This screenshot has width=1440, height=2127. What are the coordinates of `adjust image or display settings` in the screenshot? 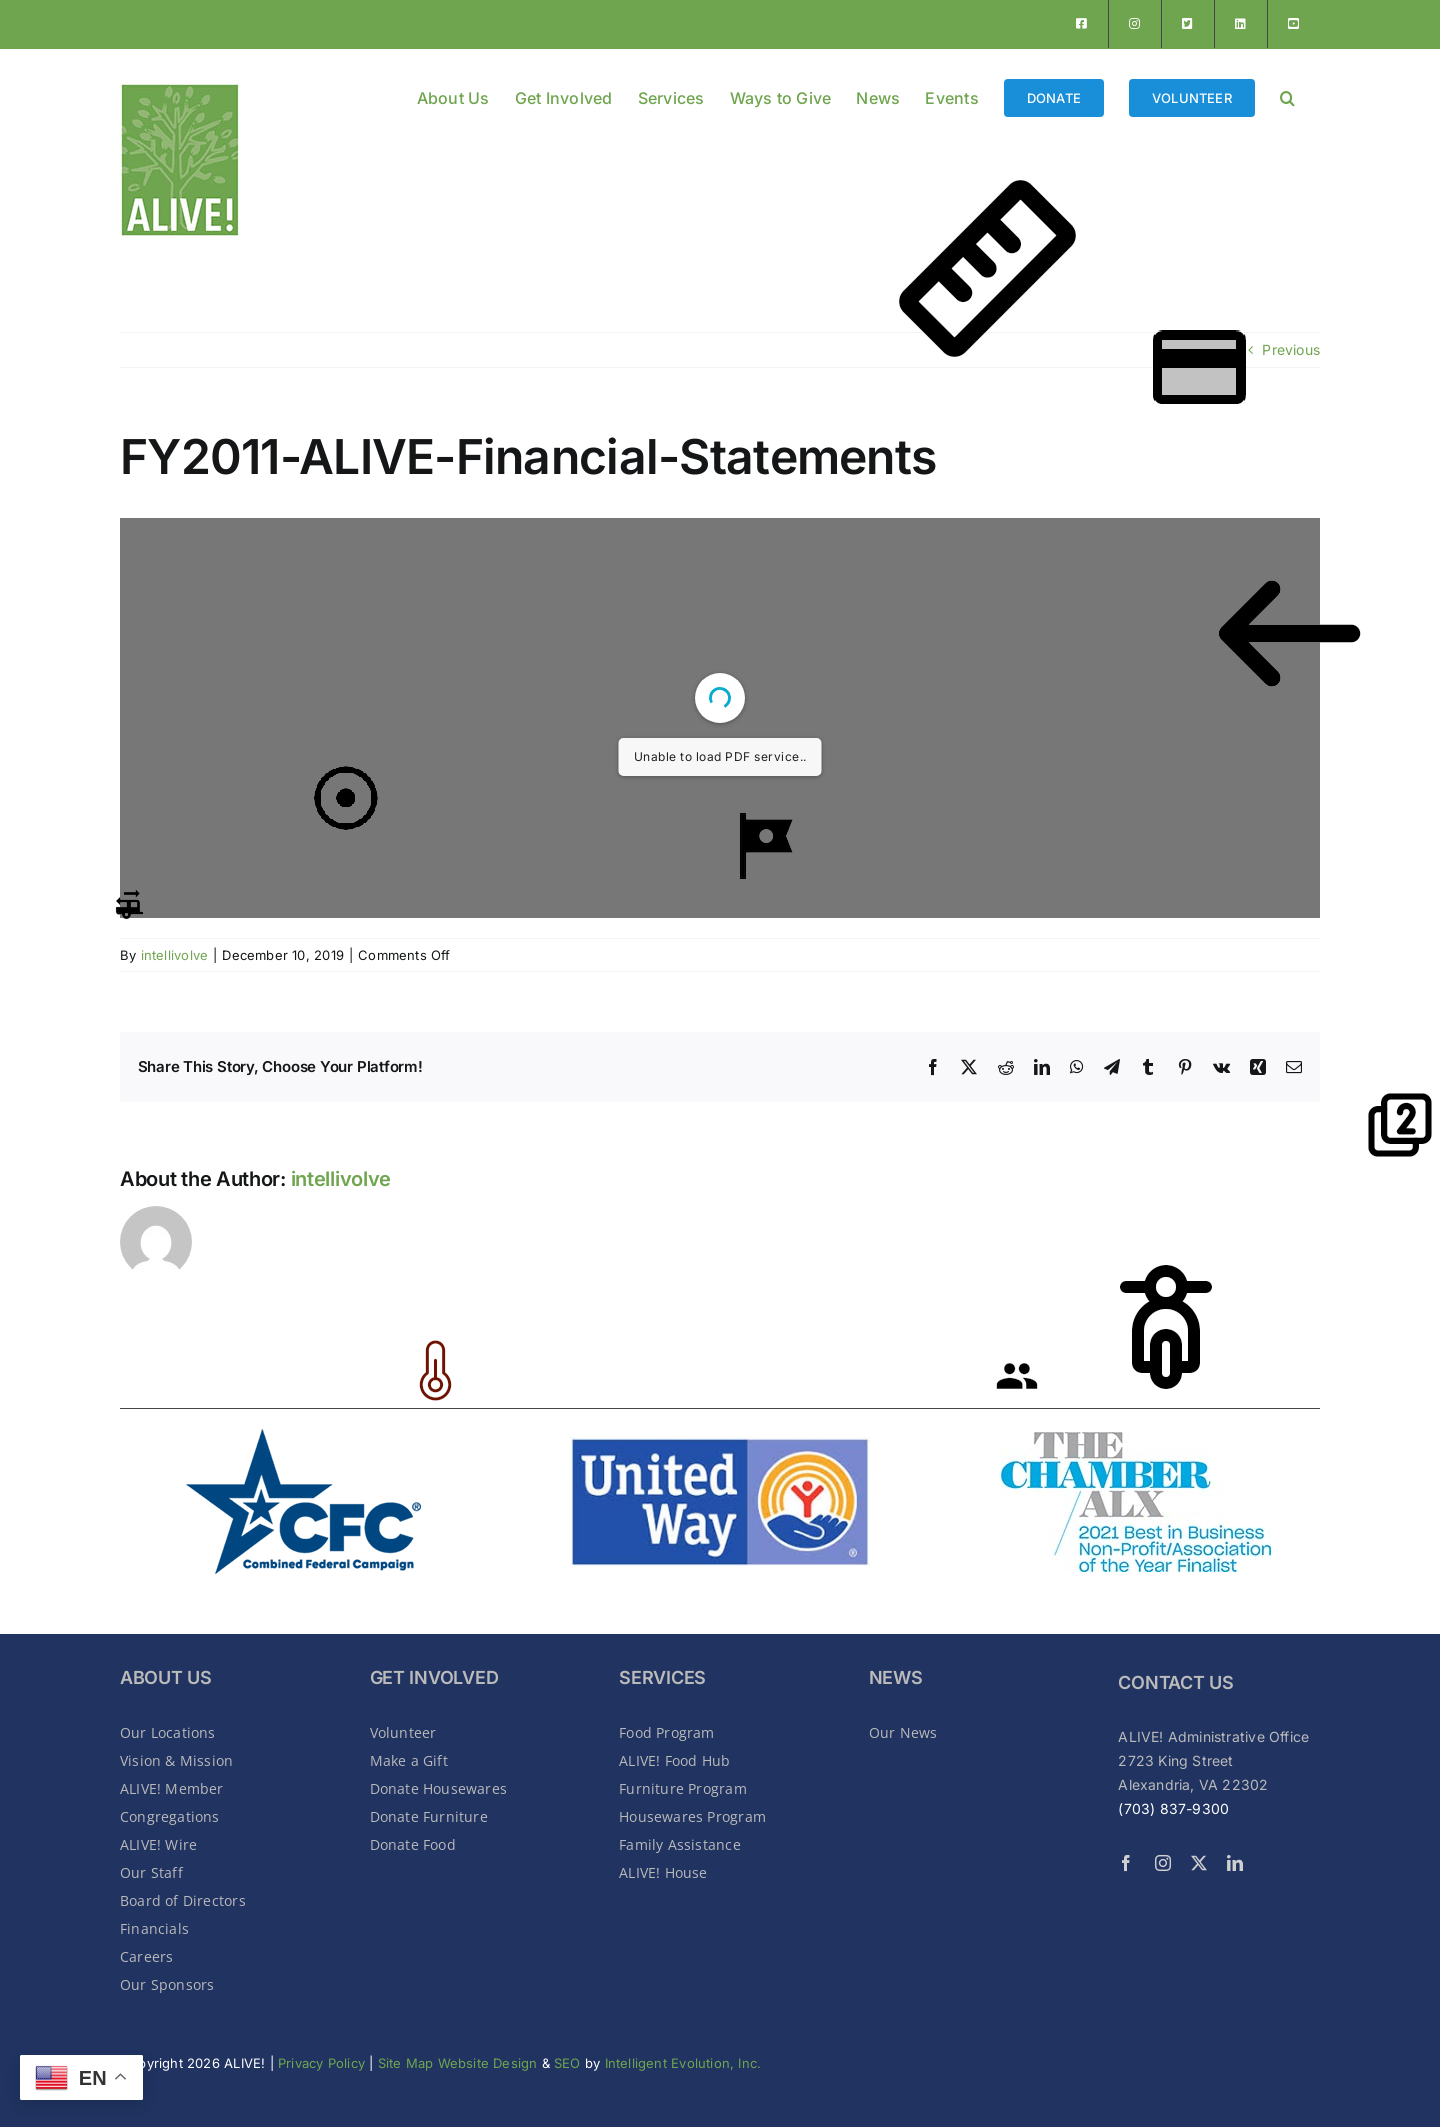 It's located at (346, 798).